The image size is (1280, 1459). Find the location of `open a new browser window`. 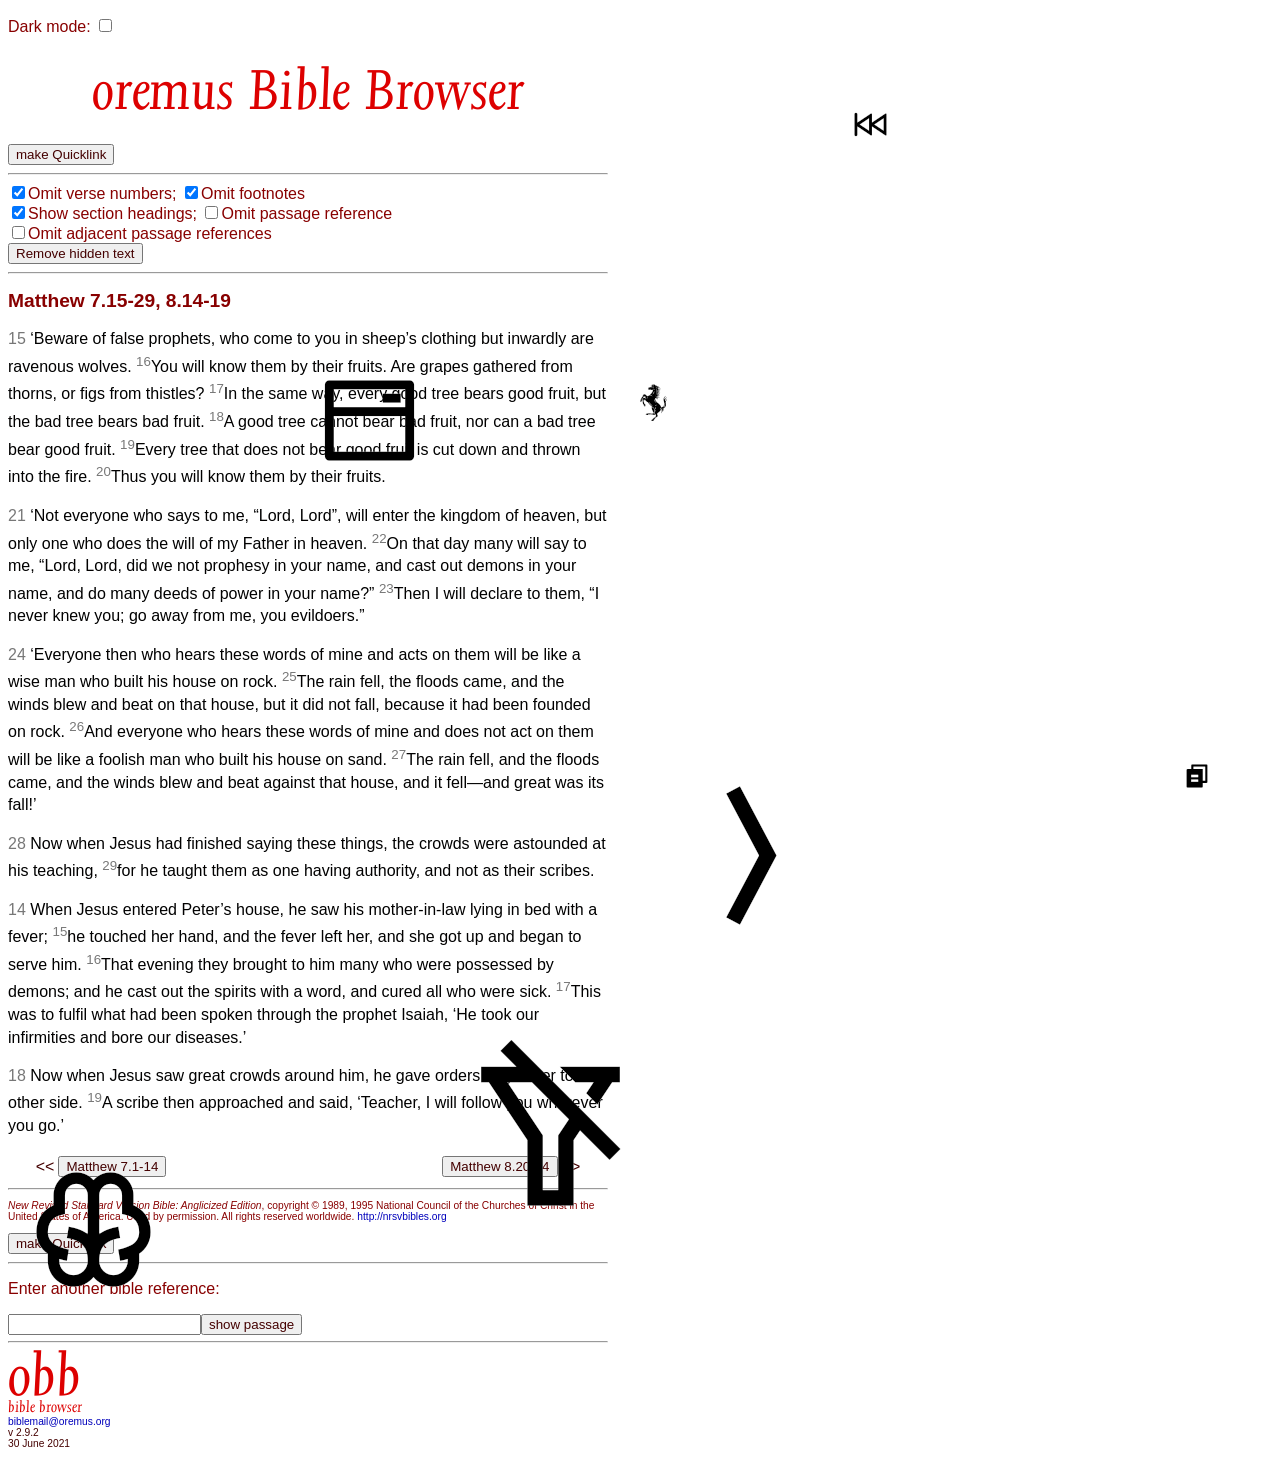

open a new browser window is located at coordinates (369, 420).